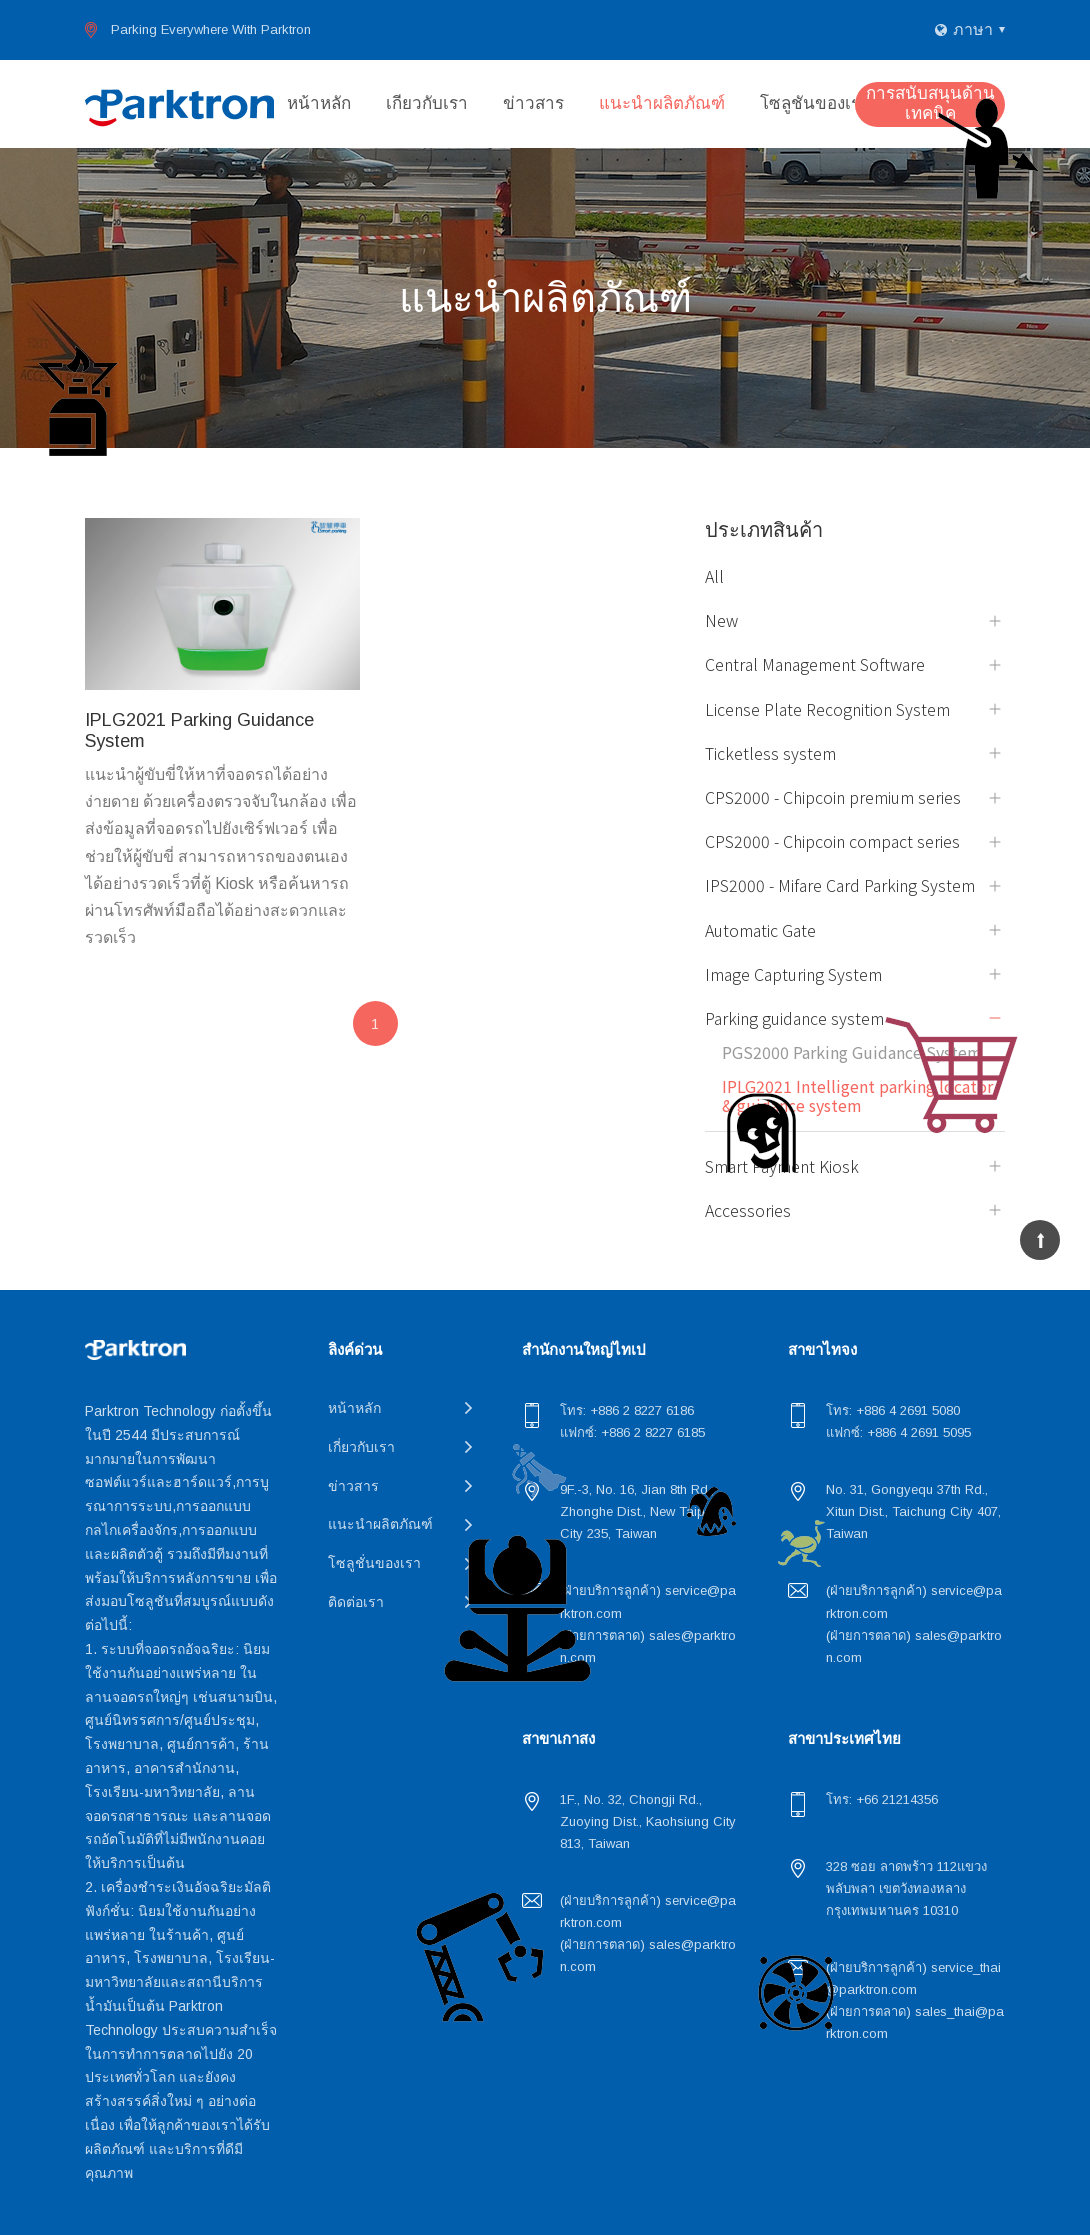  What do you see at coordinates (539, 1470) in the screenshot?
I see `indicates a broken or degraded weapon in inventory` at bounding box center [539, 1470].